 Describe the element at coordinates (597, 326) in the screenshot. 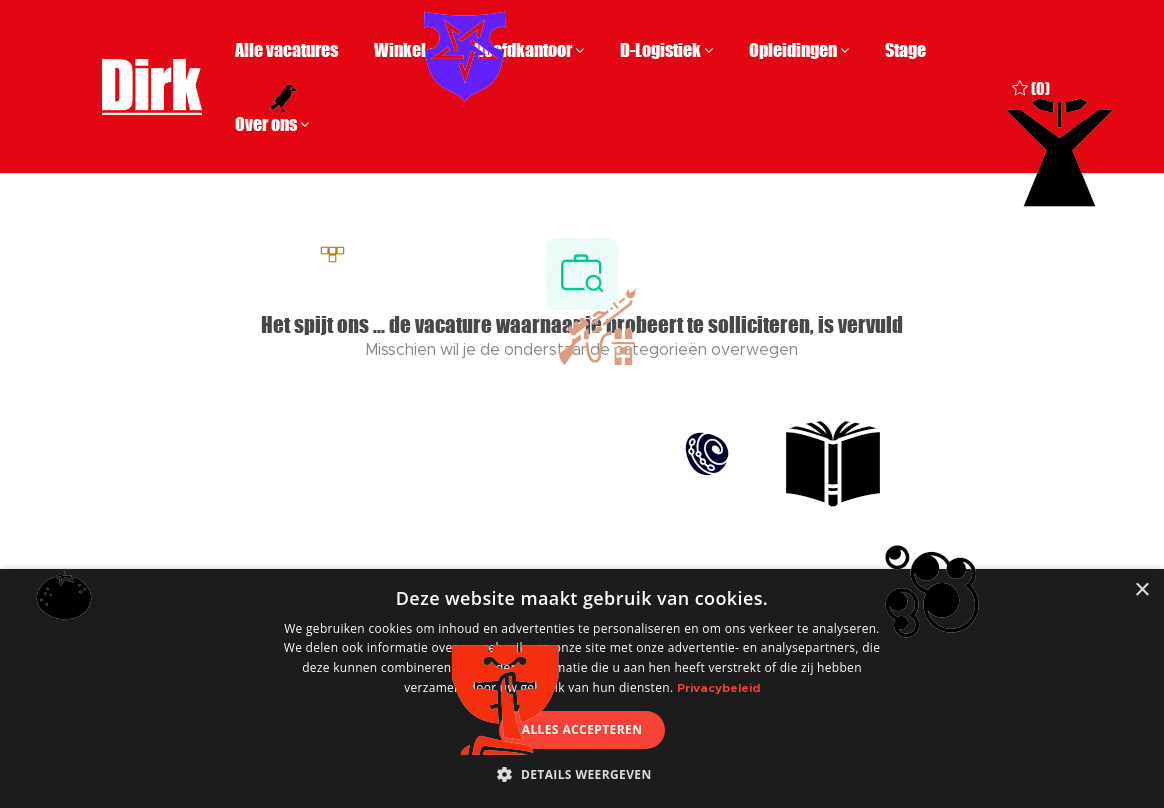

I see `select flamethrower weapon` at that location.